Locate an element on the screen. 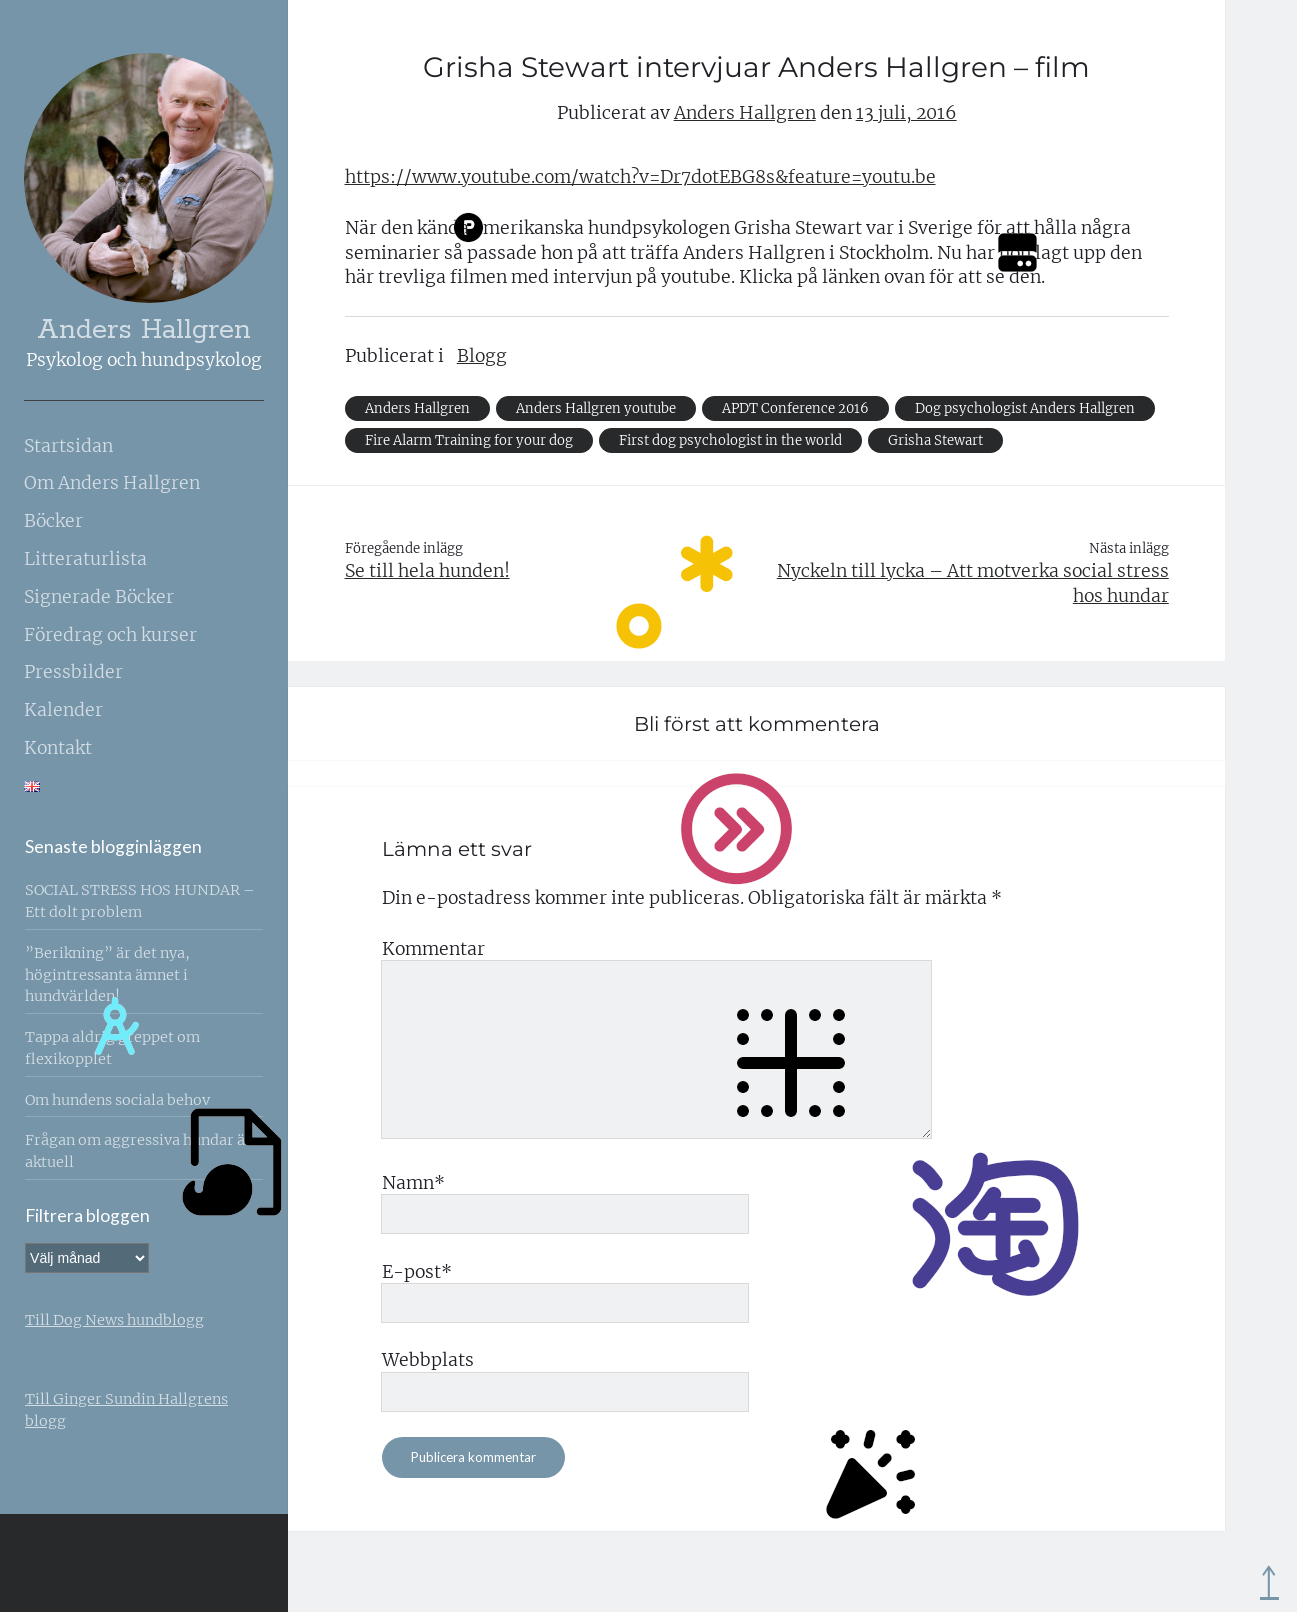 This screenshot has width=1297, height=1612. toggle regular expression search mode is located at coordinates (674, 590).